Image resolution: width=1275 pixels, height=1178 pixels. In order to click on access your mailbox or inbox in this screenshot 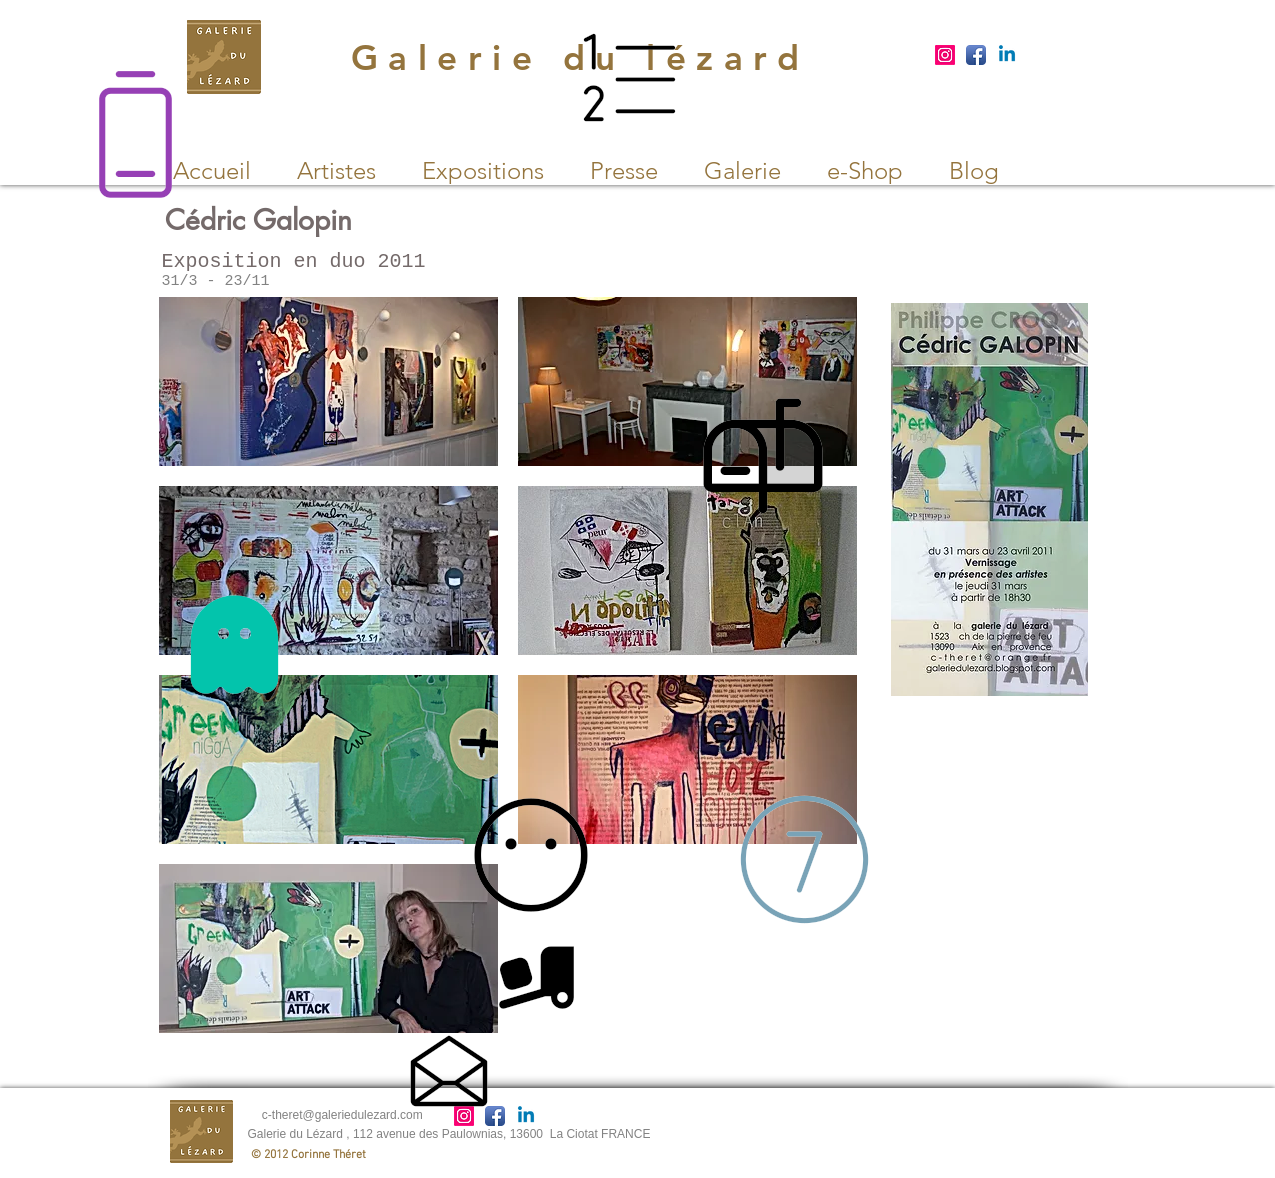, I will do `click(763, 458)`.